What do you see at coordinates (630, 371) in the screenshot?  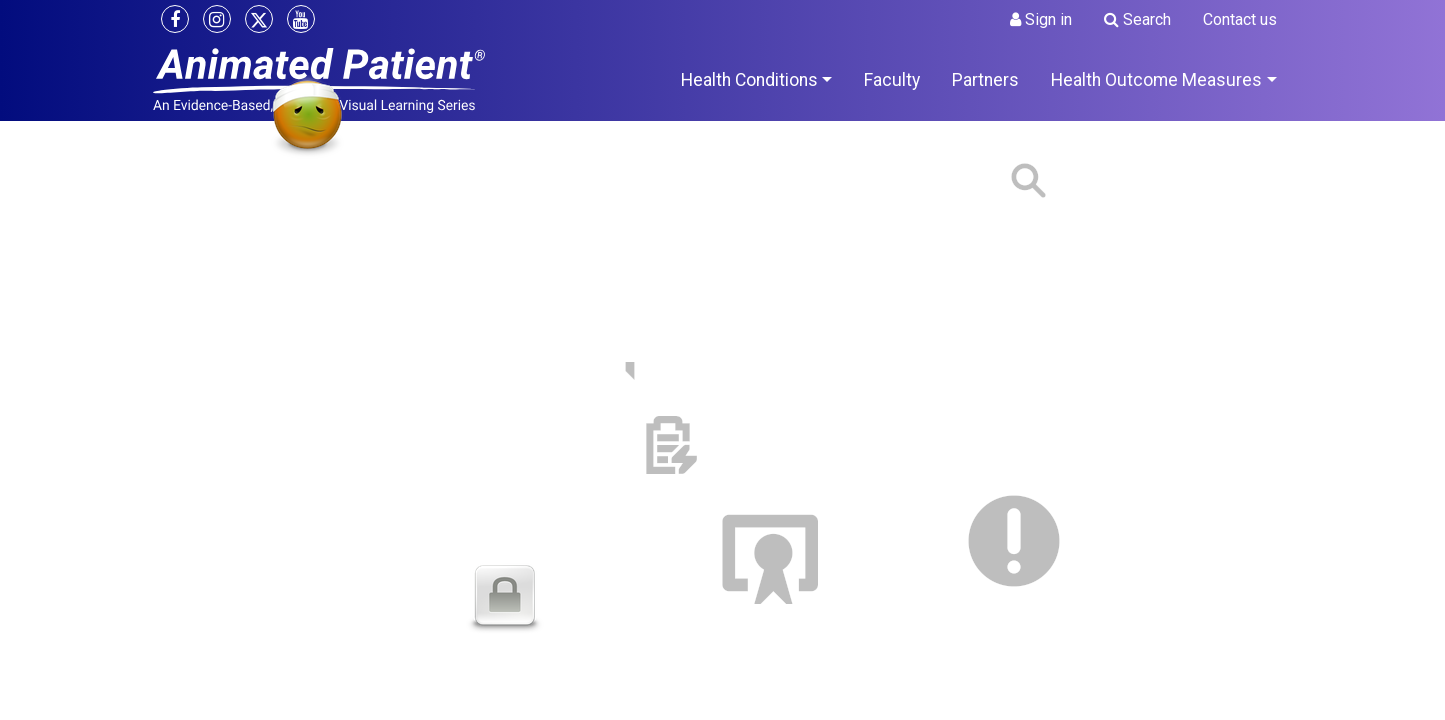 I see `move selection cursor to end of text (right-to-left mode)` at bounding box center [630, 371].